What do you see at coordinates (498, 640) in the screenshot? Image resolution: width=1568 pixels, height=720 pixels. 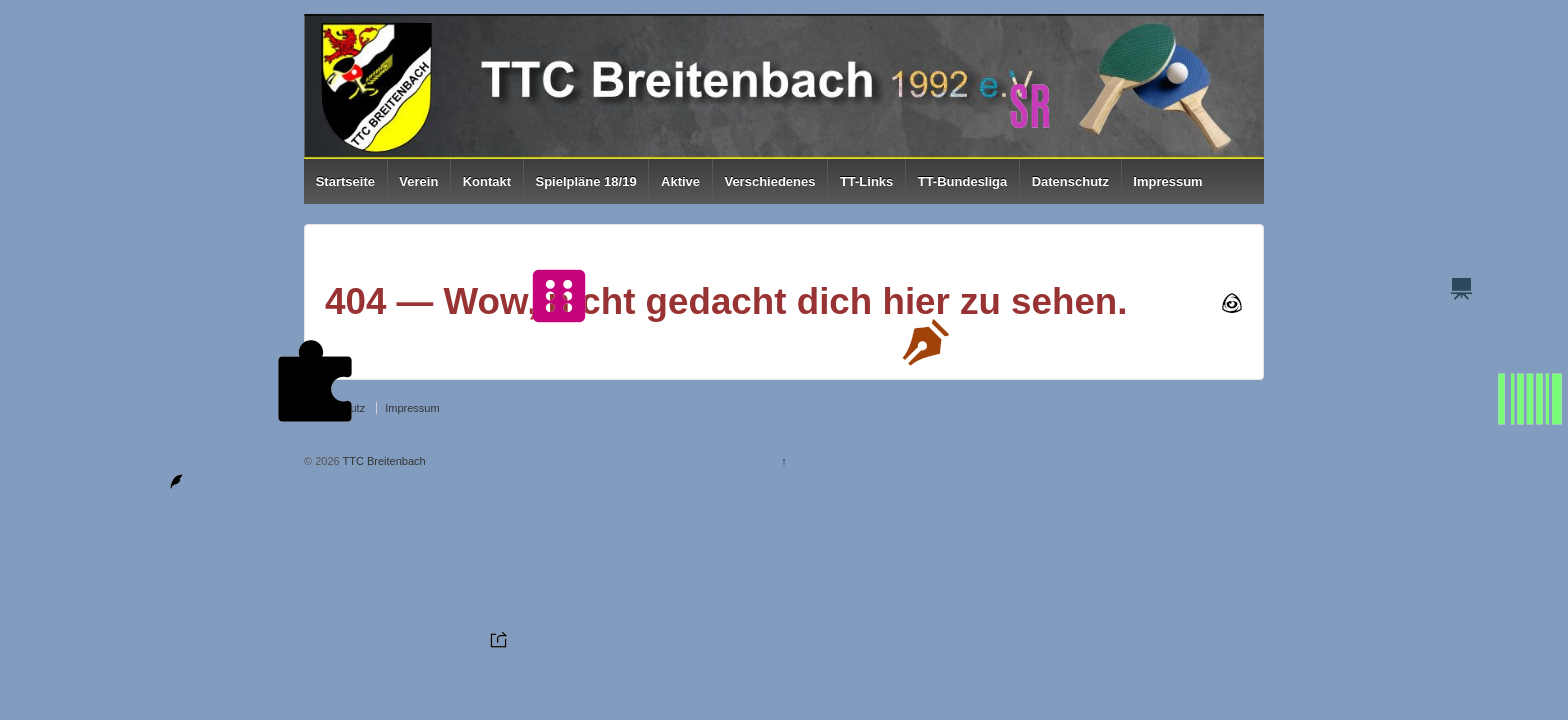 I see `share content to another app or platform` at bounding box center [498, 640].